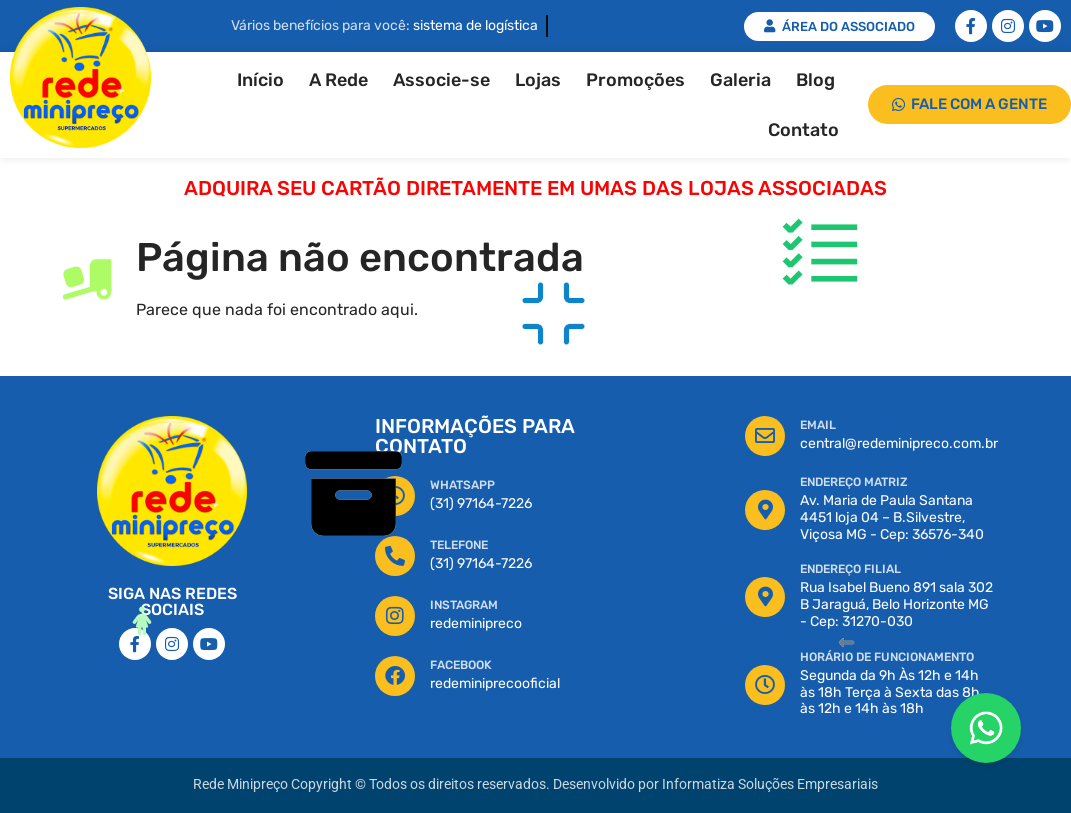  Describe the element at coordinates (846, 642) in the screenshot. I see `go back to previous screen` at that location.